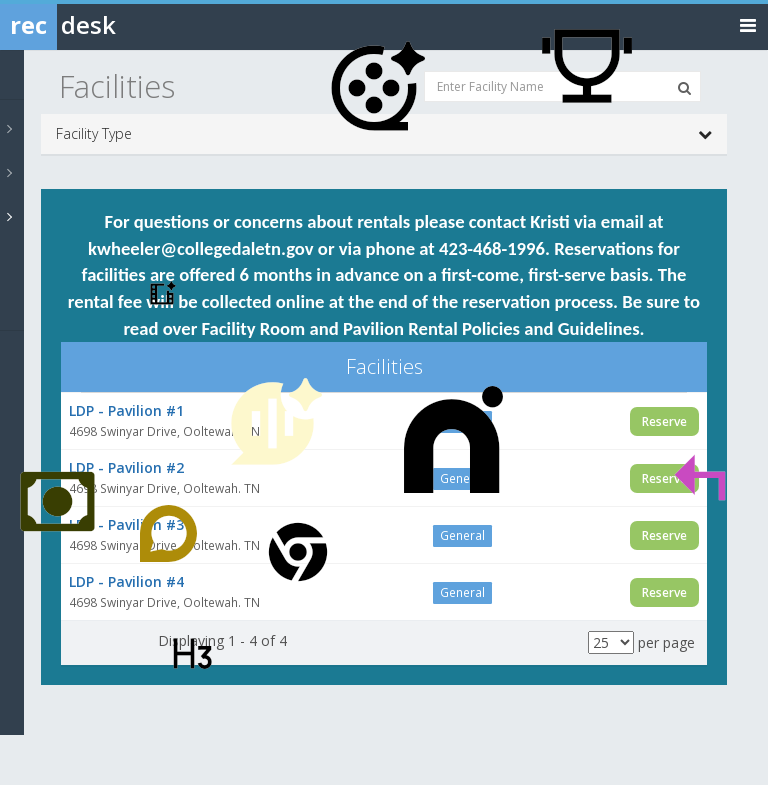 The image size is (768, 785). I want to click on reply to a message, so click(703, 478).